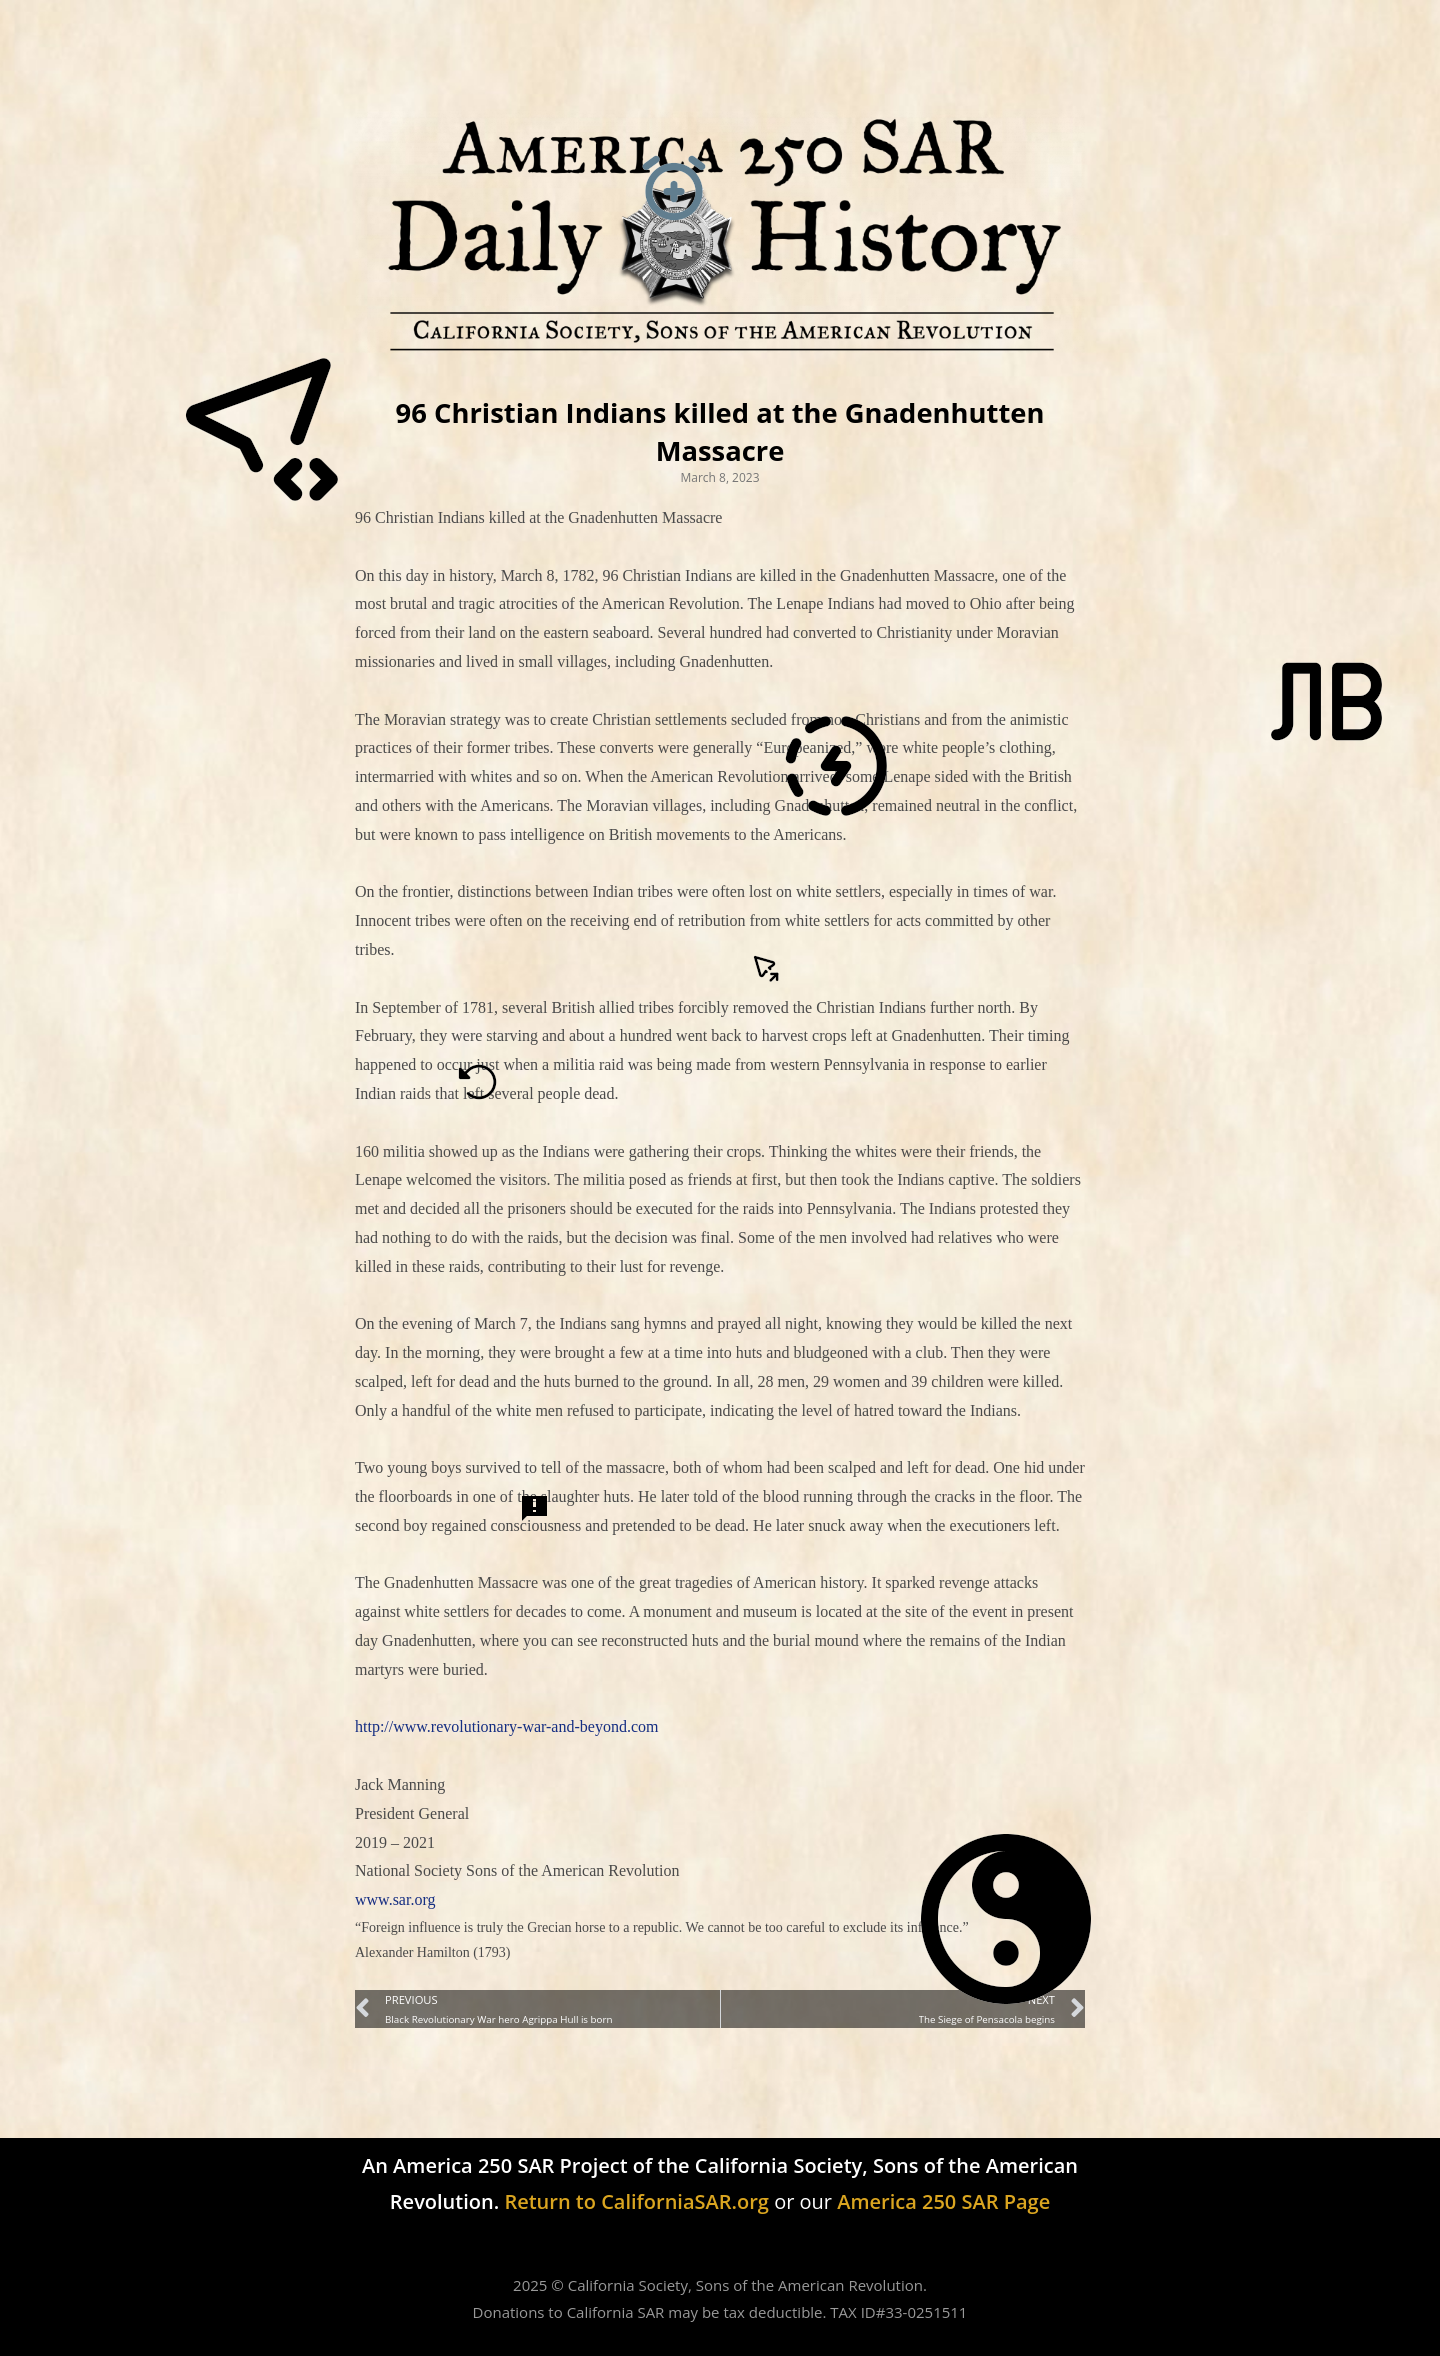  Describe the element at coordinates (674, 188) in the screenshot. I see `add a new alarm` at that location.